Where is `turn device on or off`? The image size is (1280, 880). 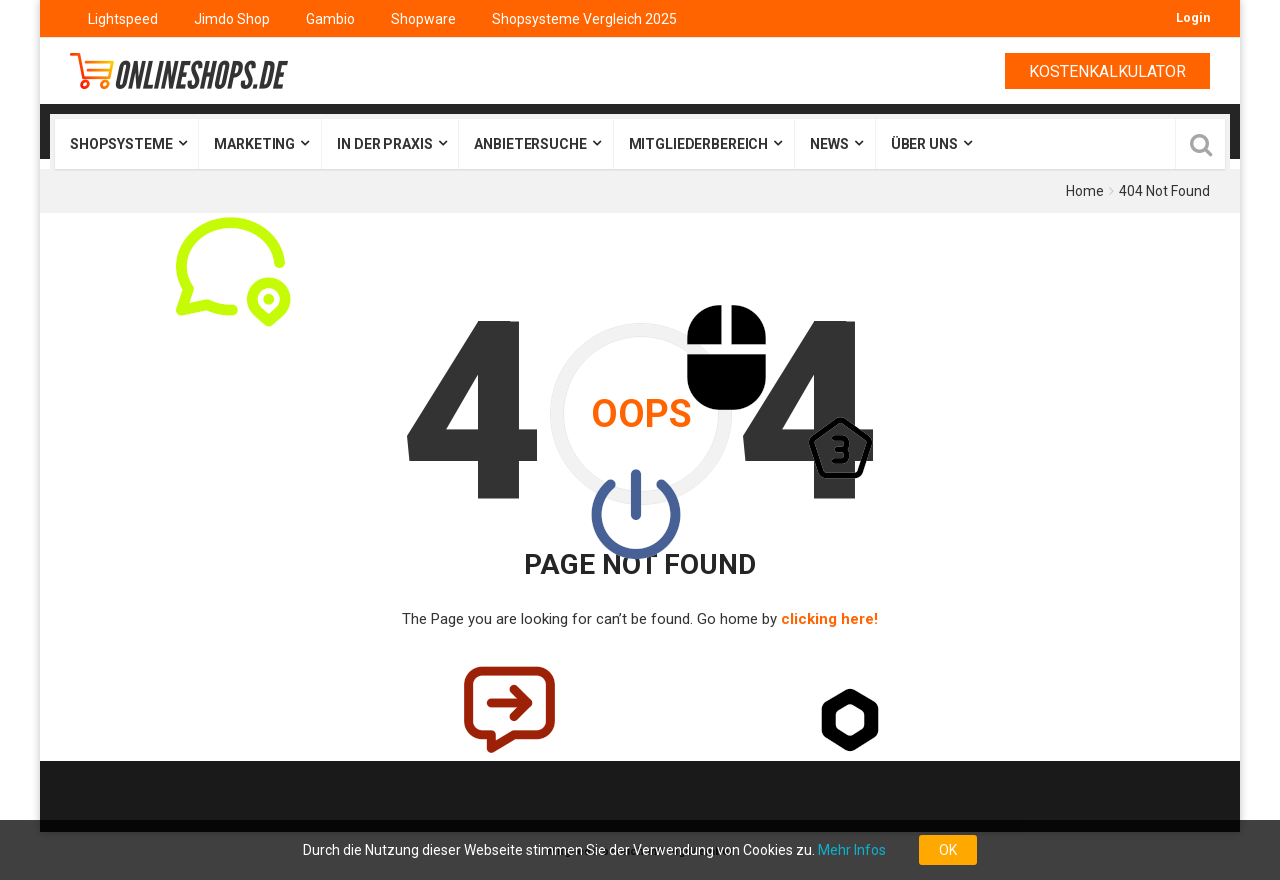 turn device on or off is located at coordinates (636, 515).